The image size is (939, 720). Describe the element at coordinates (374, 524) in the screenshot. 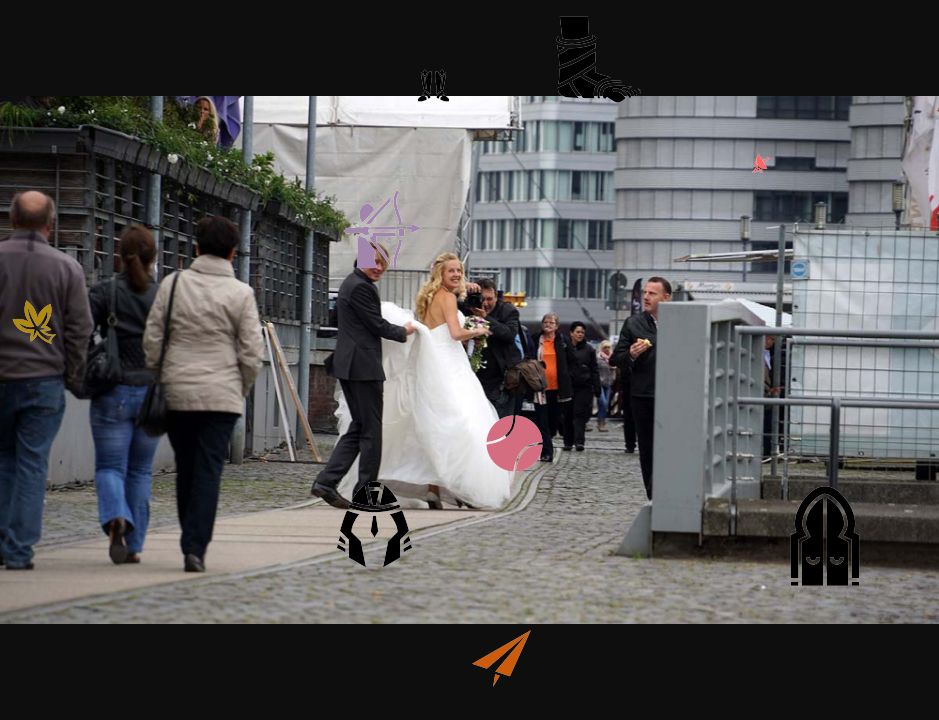

I see `select warlock class or character` at that location.